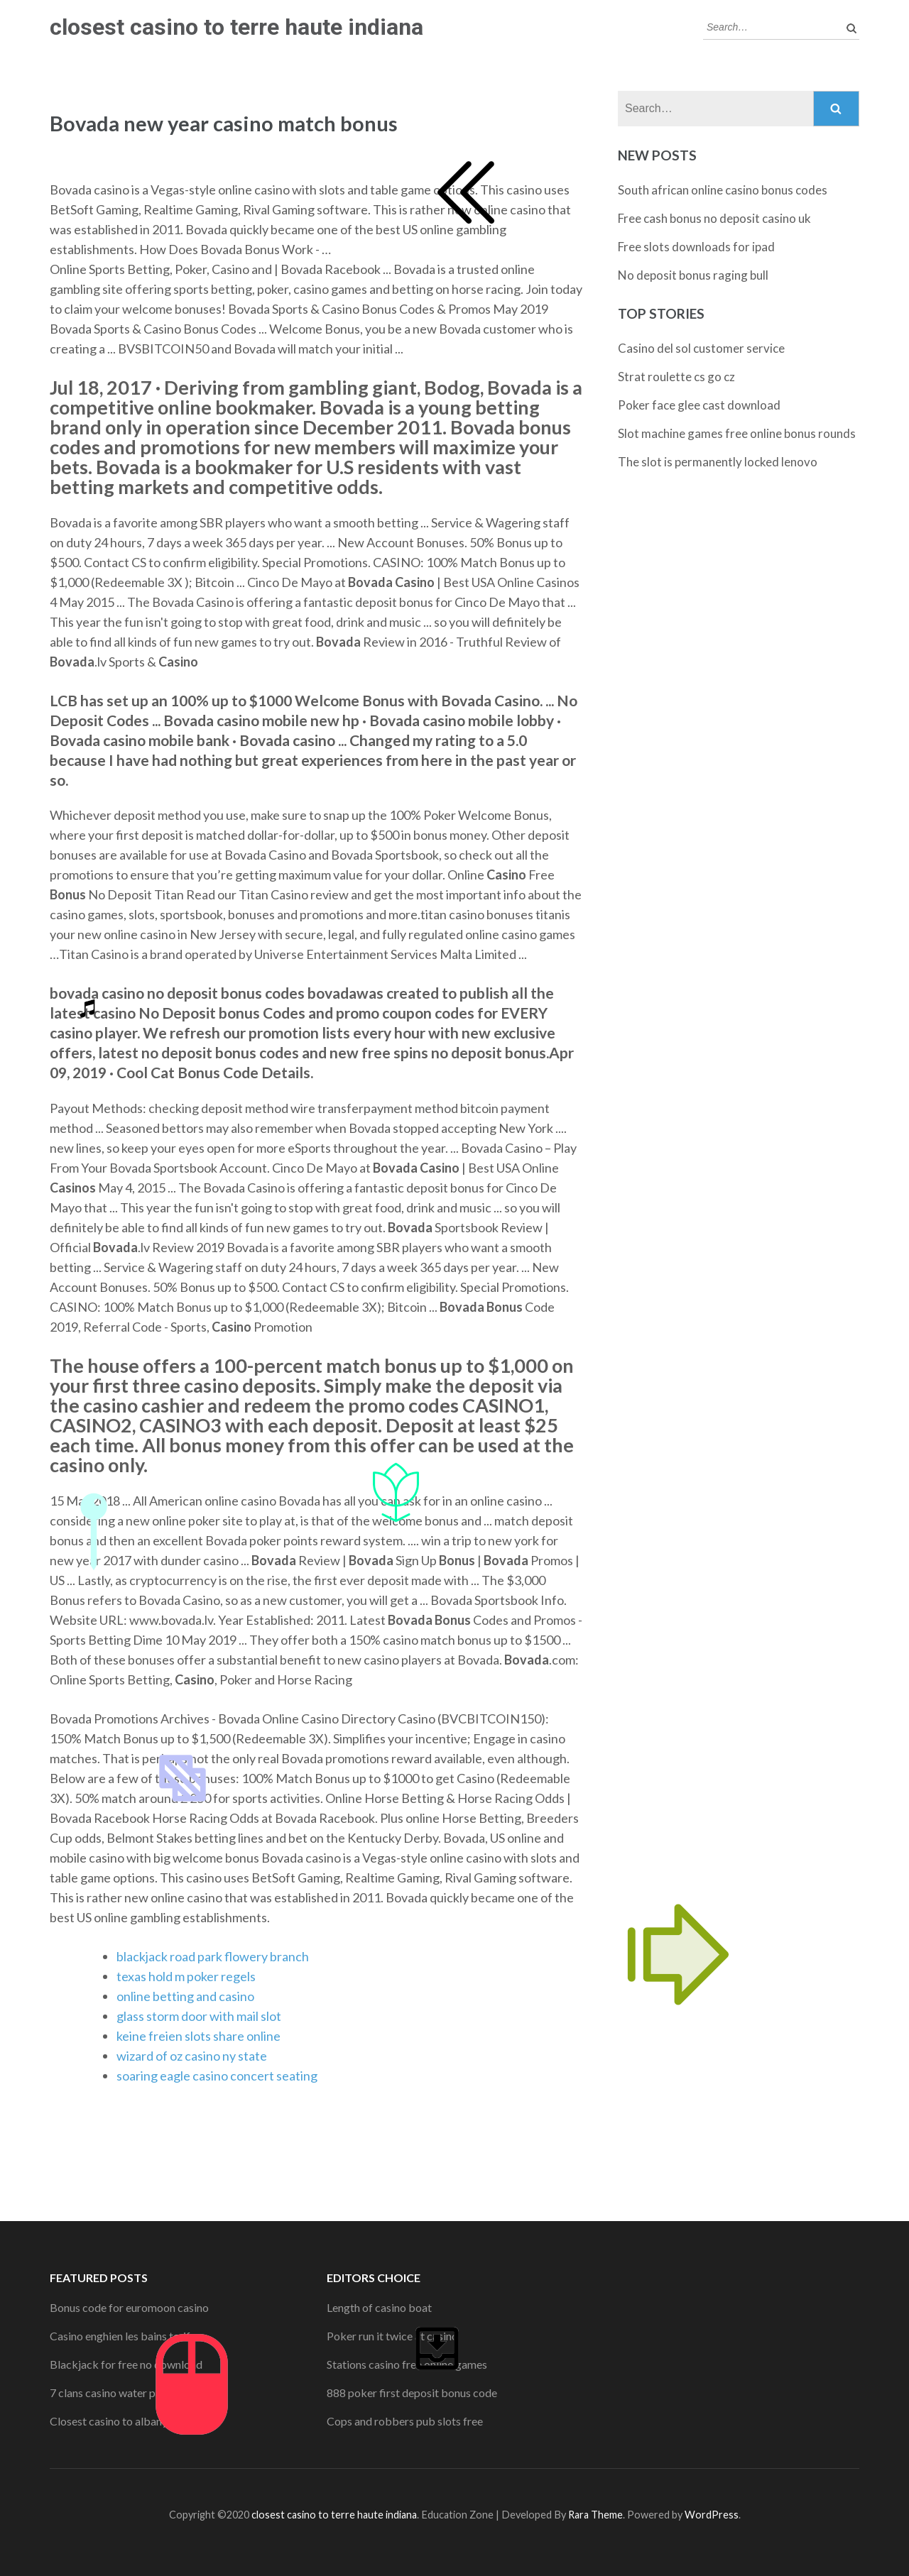  I want to click on view garden or plant-related content, so click(396, 1492).